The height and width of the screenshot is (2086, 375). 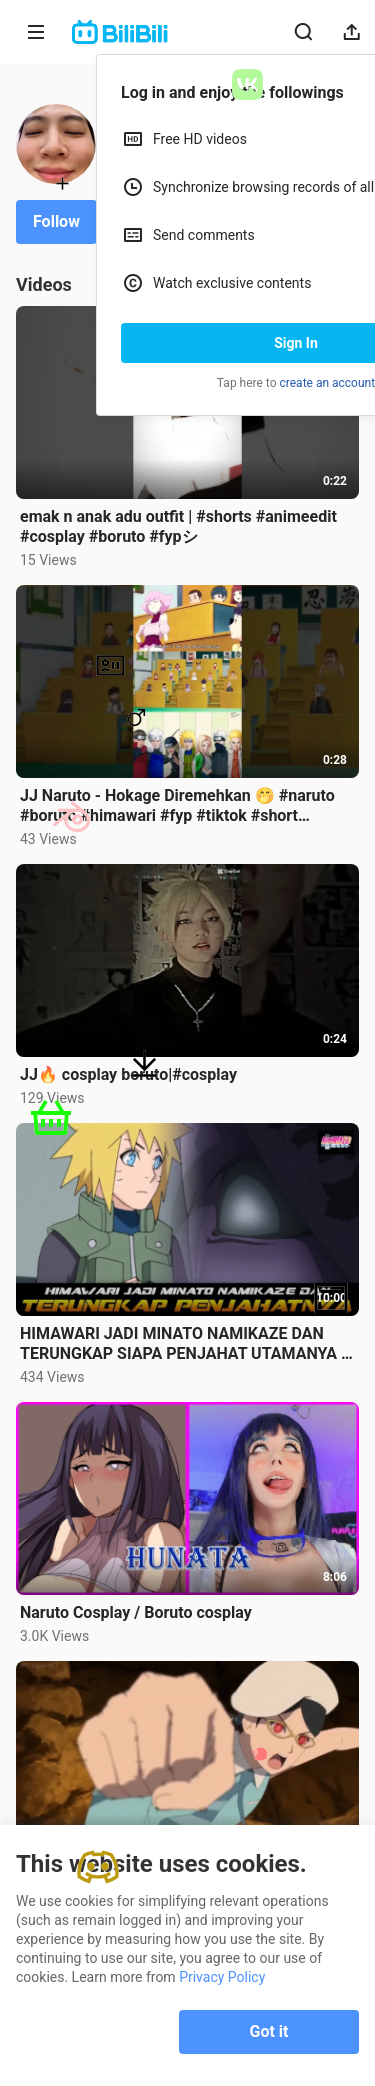 I want to click on download a file or document, so click(x=144, y=1064).